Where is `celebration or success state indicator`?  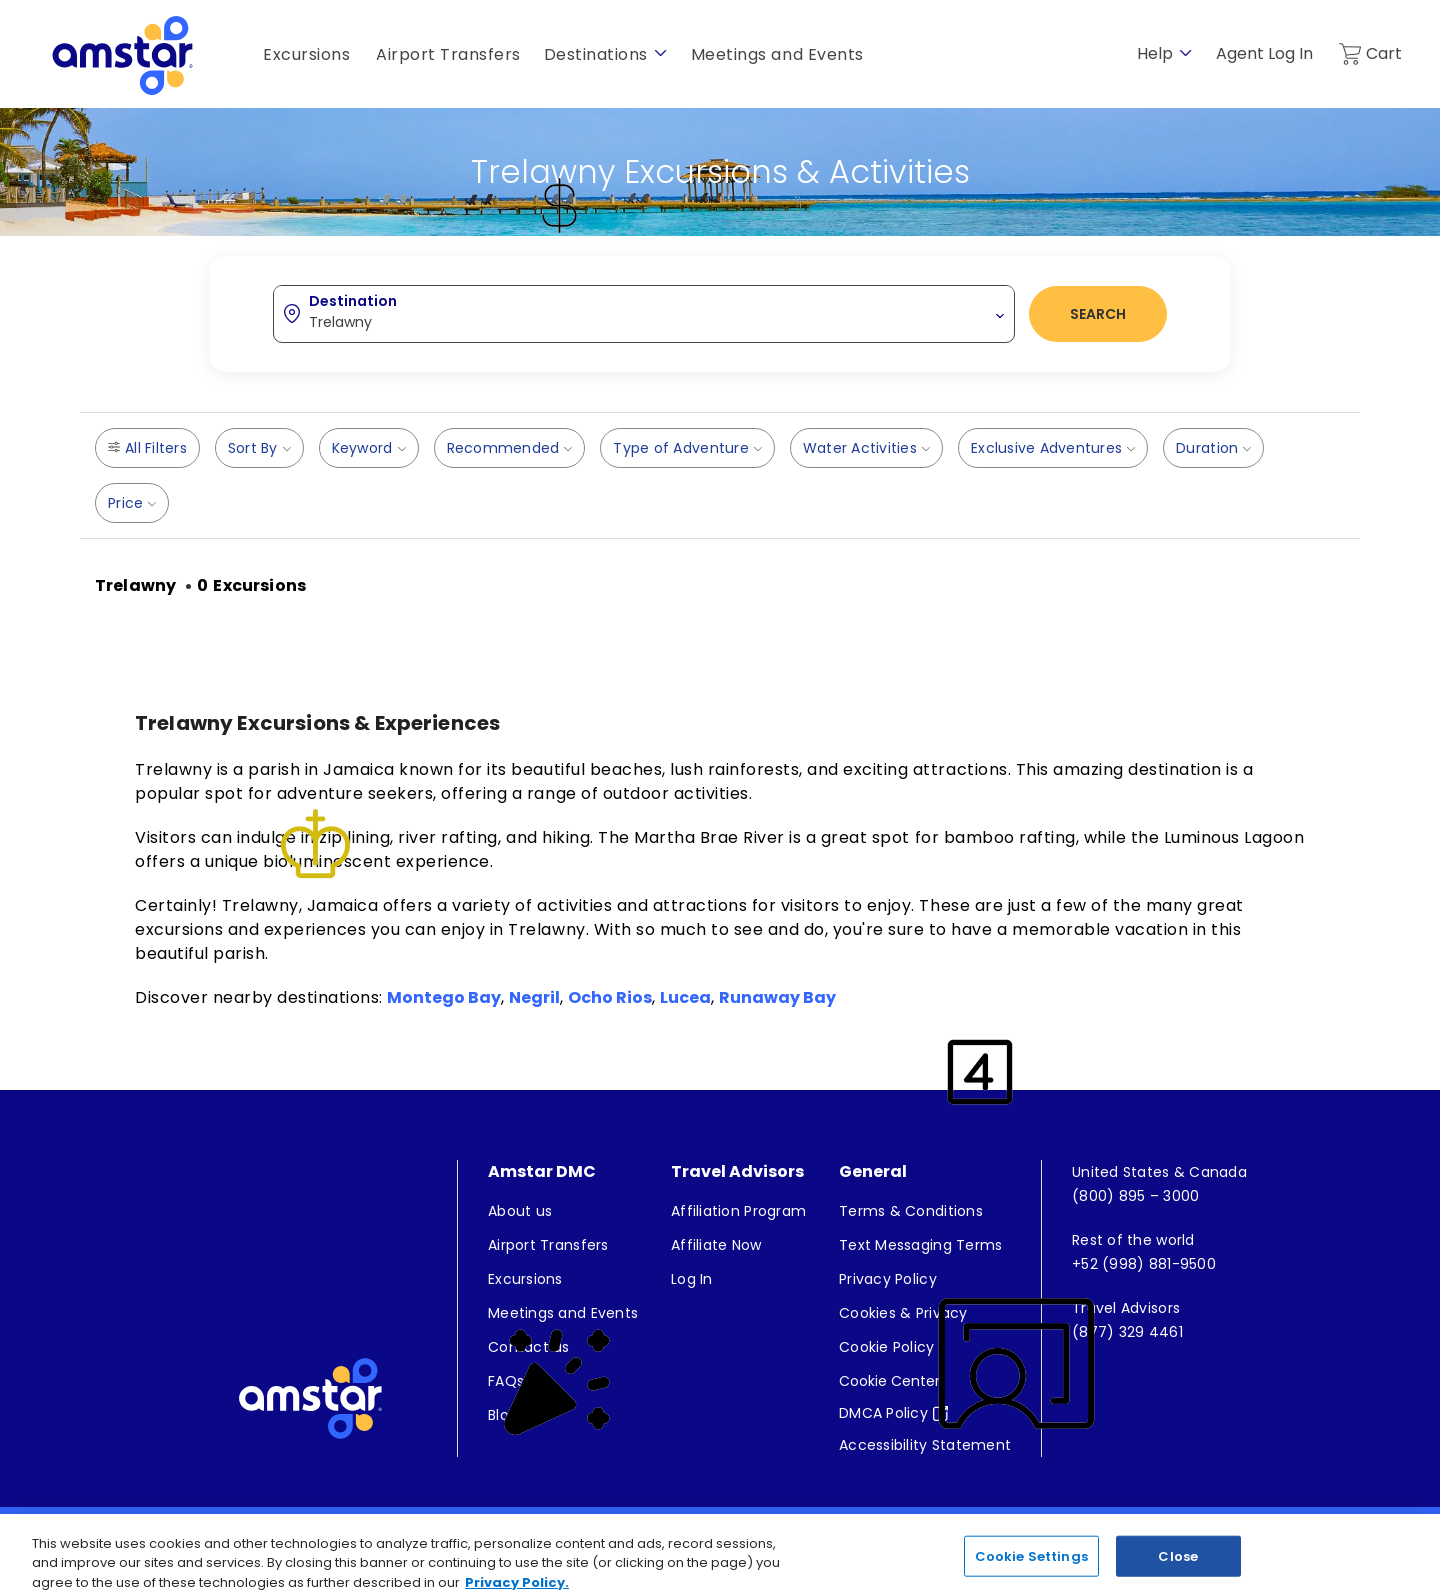 celebration or success state indicator is located at coordinates (559, 1379).